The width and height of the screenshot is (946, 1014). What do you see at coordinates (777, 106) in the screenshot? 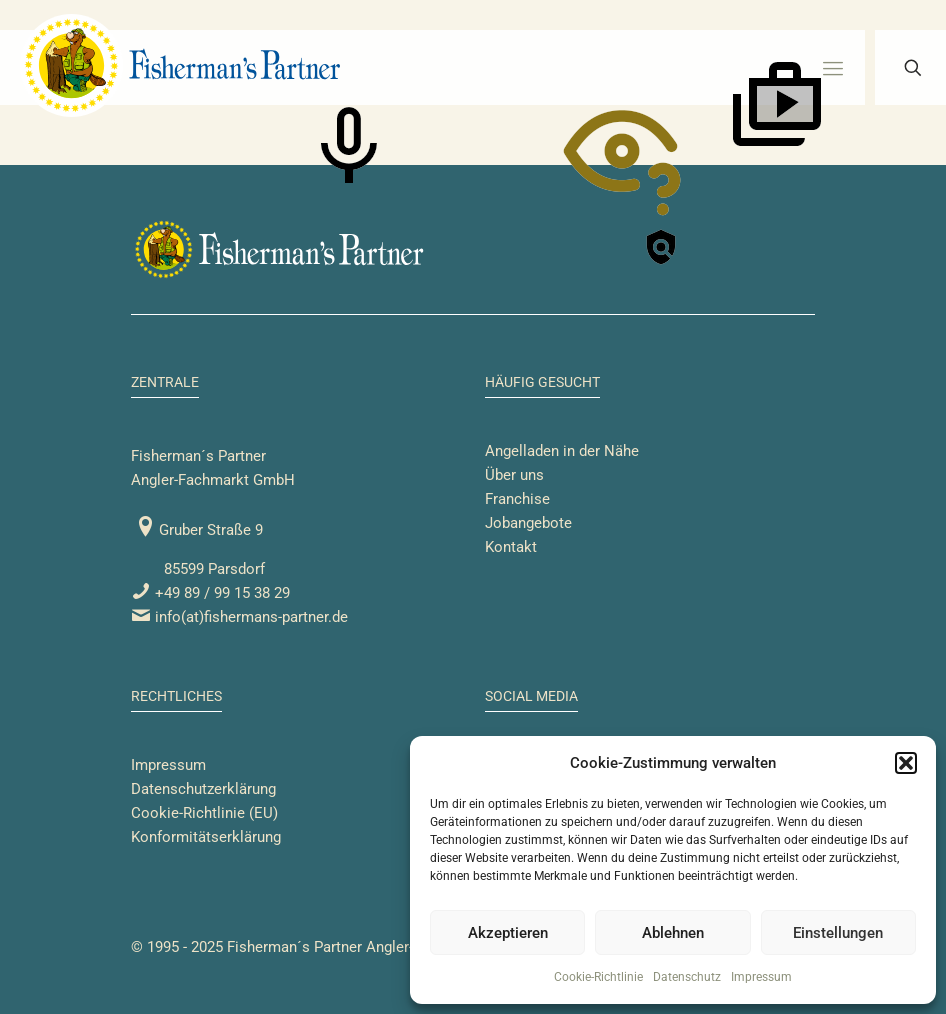
I see `view your google play store purchases` at bounding box center [777, 106].